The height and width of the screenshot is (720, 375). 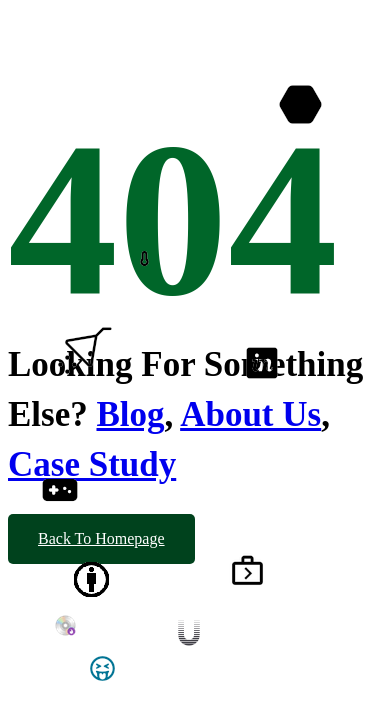 What do you see at coordinates (247, 569) in the screenshot?
I see `schedule task for next week` at bounding box center [247, 569].